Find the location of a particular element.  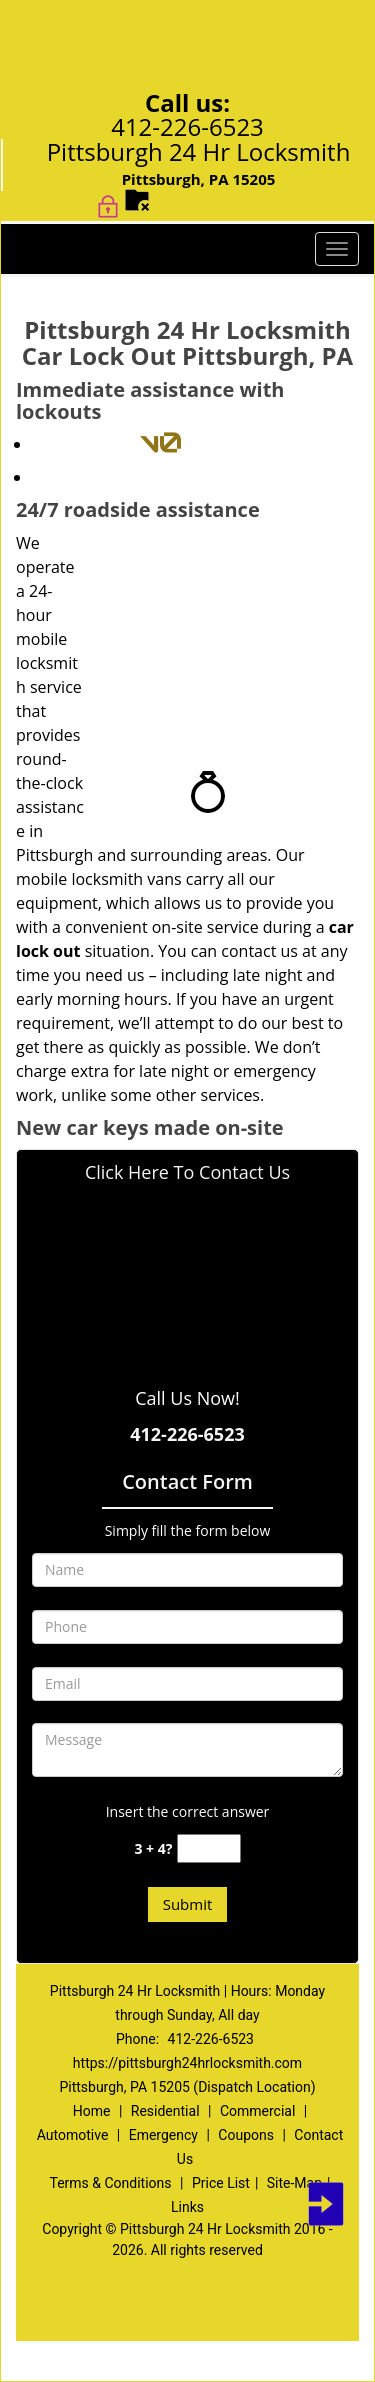

delete a folder is located at coordinates (137, 200).